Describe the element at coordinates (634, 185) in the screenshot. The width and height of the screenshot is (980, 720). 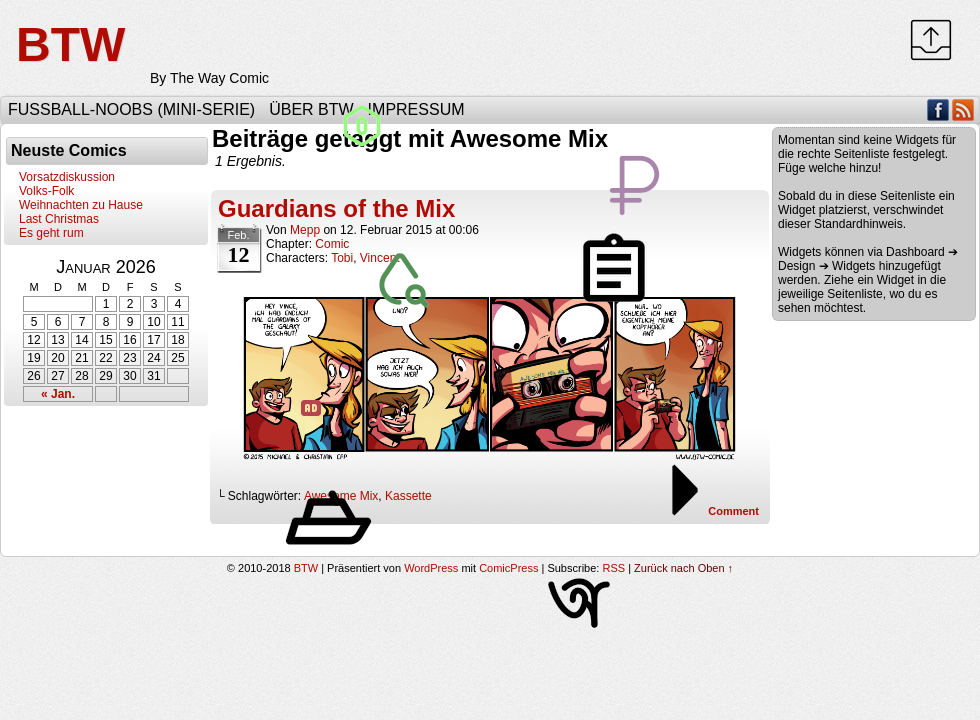
I see `view prices in russian rubles` at that location.